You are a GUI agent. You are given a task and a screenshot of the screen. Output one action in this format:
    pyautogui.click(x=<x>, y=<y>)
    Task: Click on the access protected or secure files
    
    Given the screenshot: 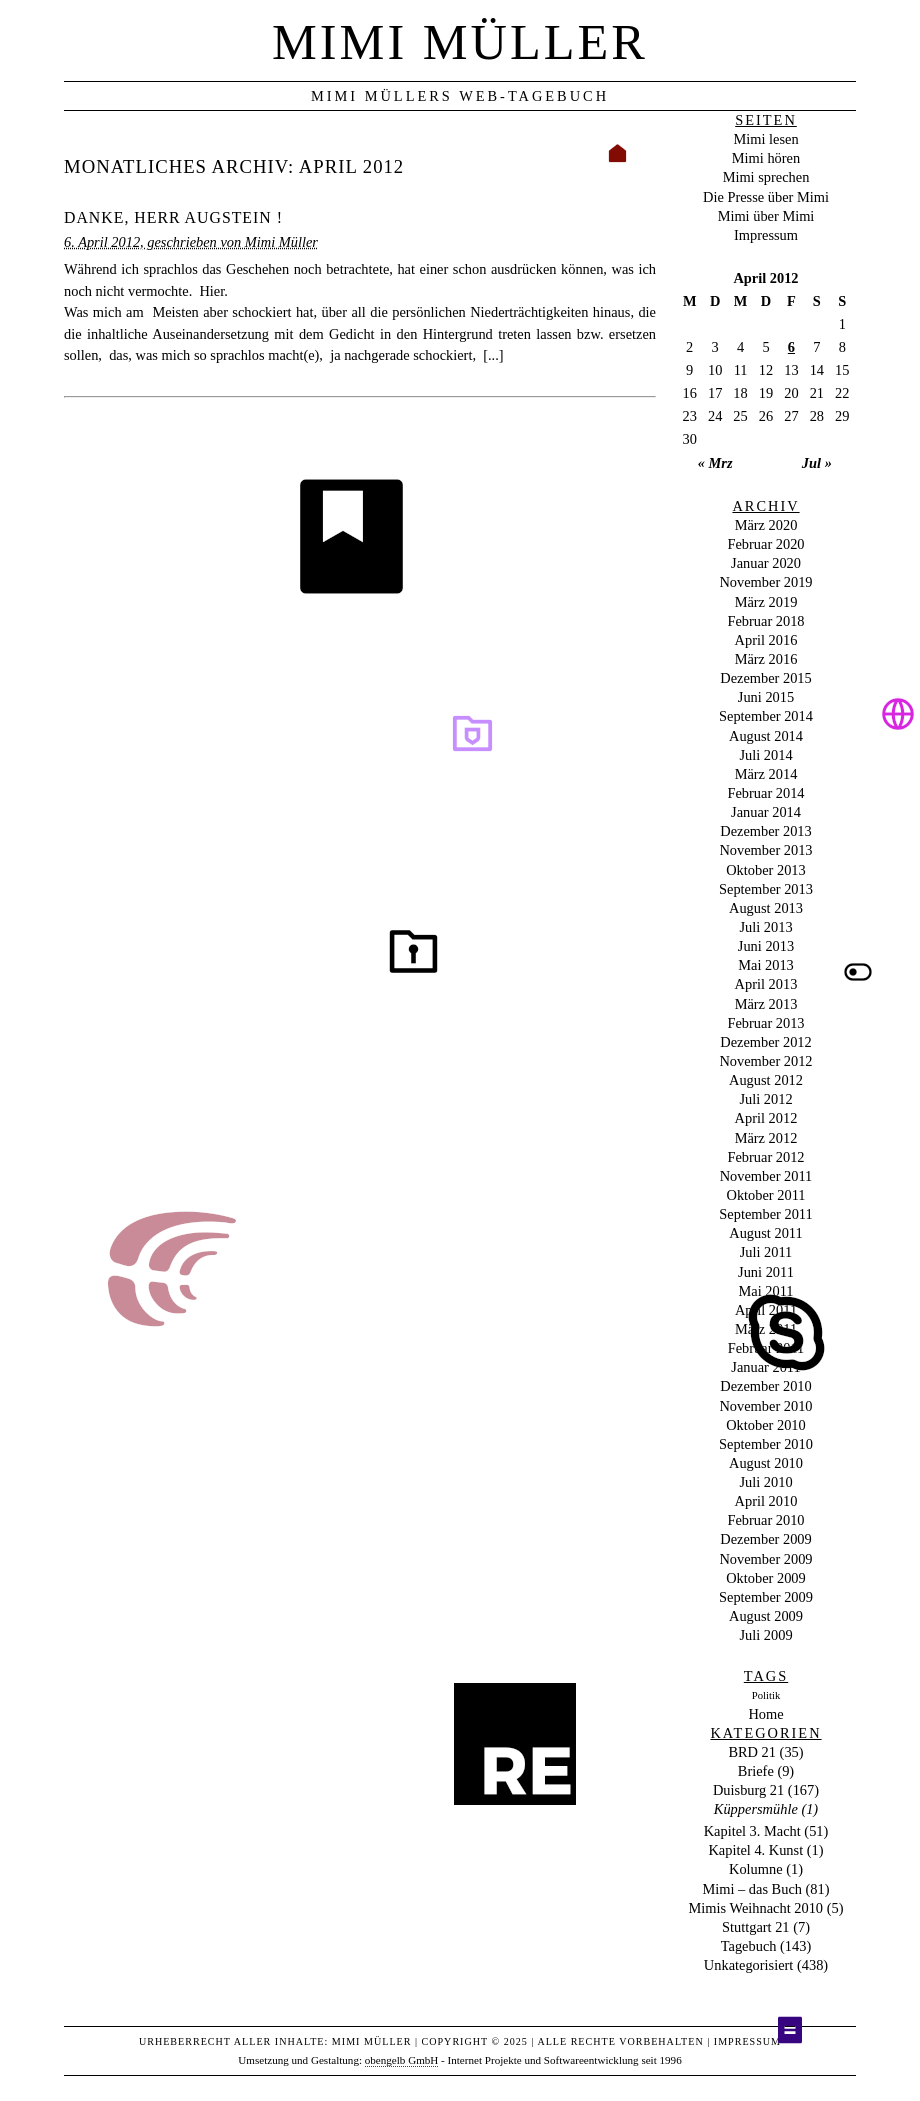 What is the action you would take?
    pyautogui.click(x=472, y=733)
    